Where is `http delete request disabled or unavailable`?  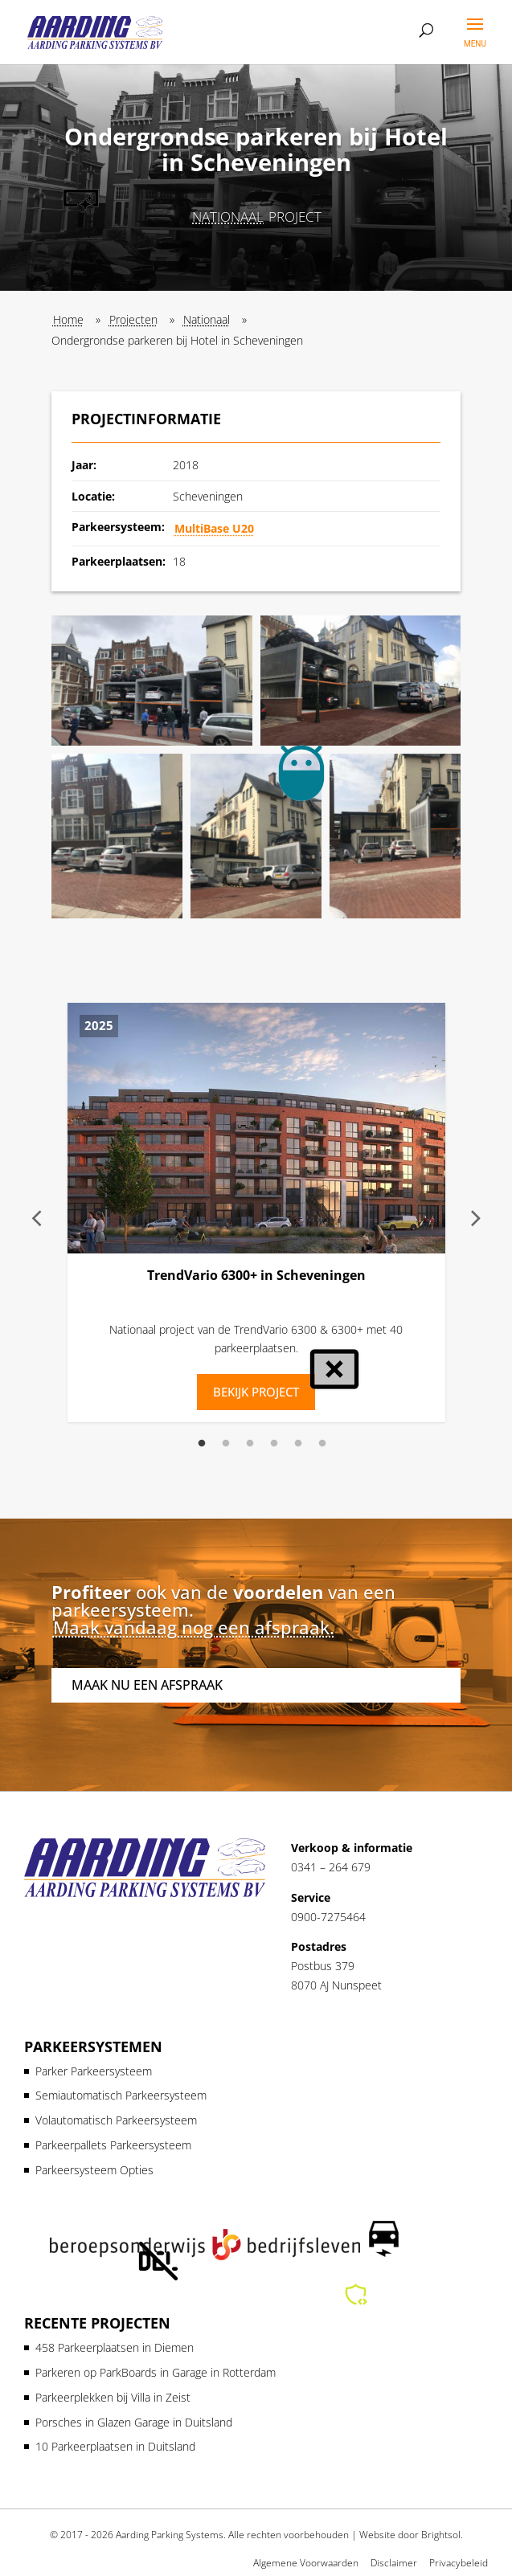 http delete request disabled or unavailable is located at coordinates (158, 2261).